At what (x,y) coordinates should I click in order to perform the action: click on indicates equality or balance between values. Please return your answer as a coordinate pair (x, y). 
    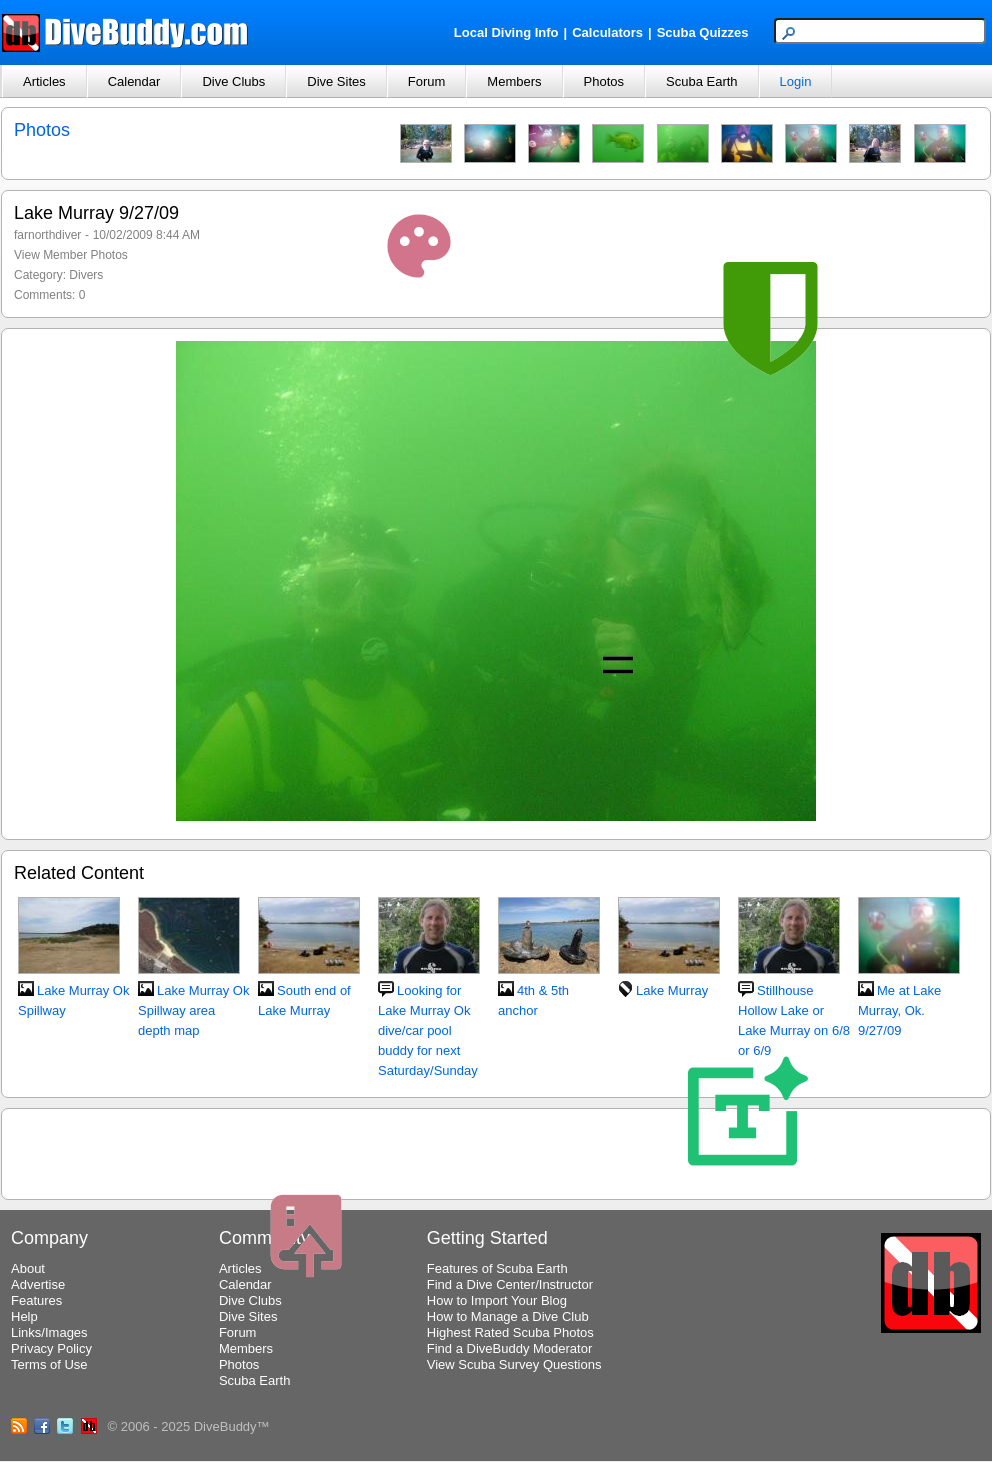
    Looking at the image, I should click on (618, 665).